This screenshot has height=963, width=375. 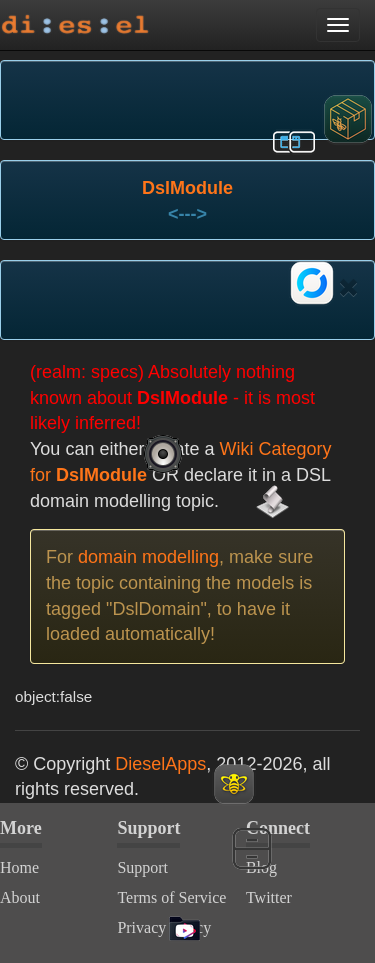 What do you see at coordinates (312, 283) in the screenshot?
I see `open rustdesk remote desktop application` at bounding box center [312, 283].